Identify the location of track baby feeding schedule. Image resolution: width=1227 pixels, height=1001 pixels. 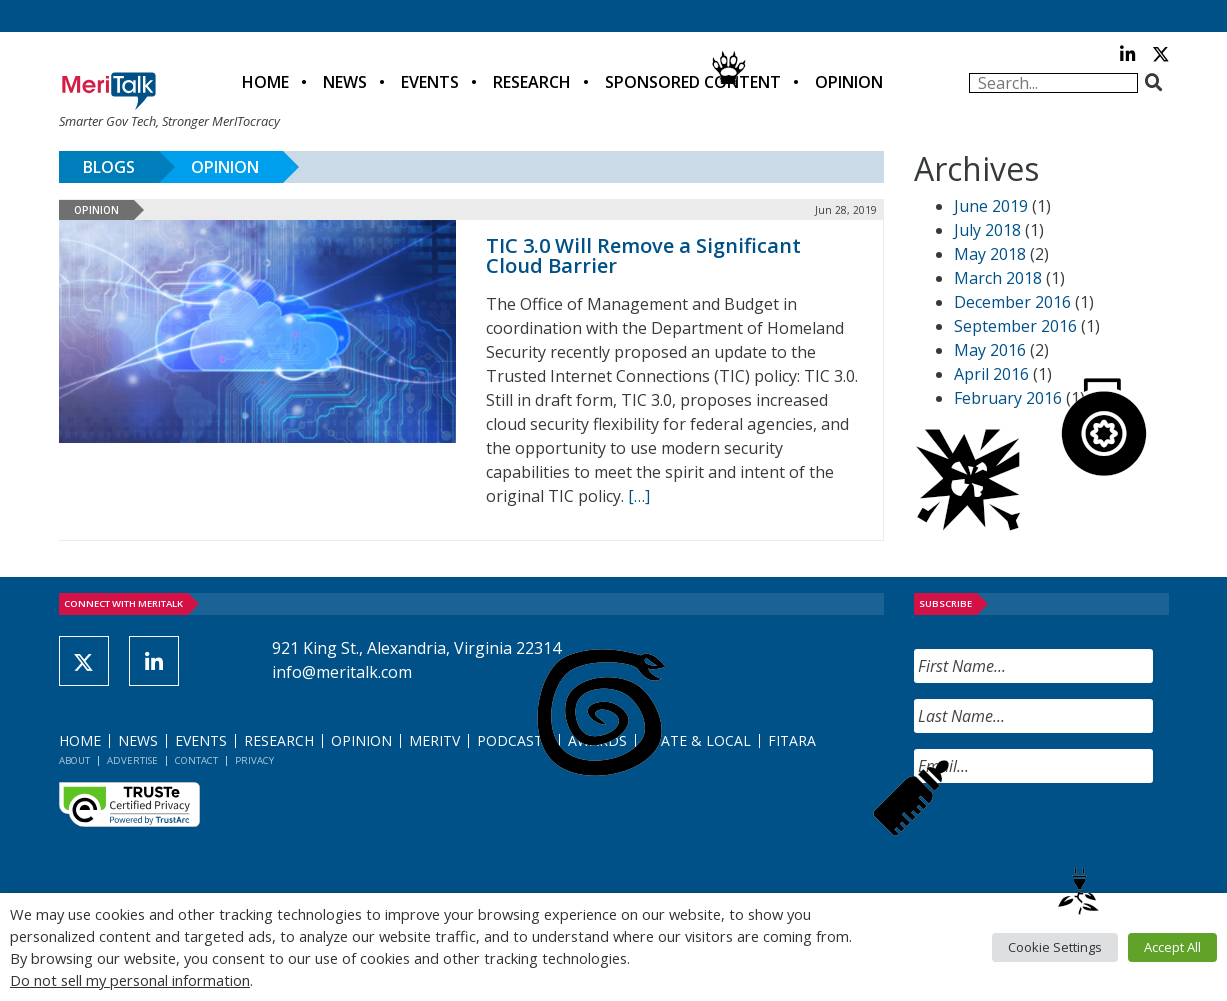
(911, 798).